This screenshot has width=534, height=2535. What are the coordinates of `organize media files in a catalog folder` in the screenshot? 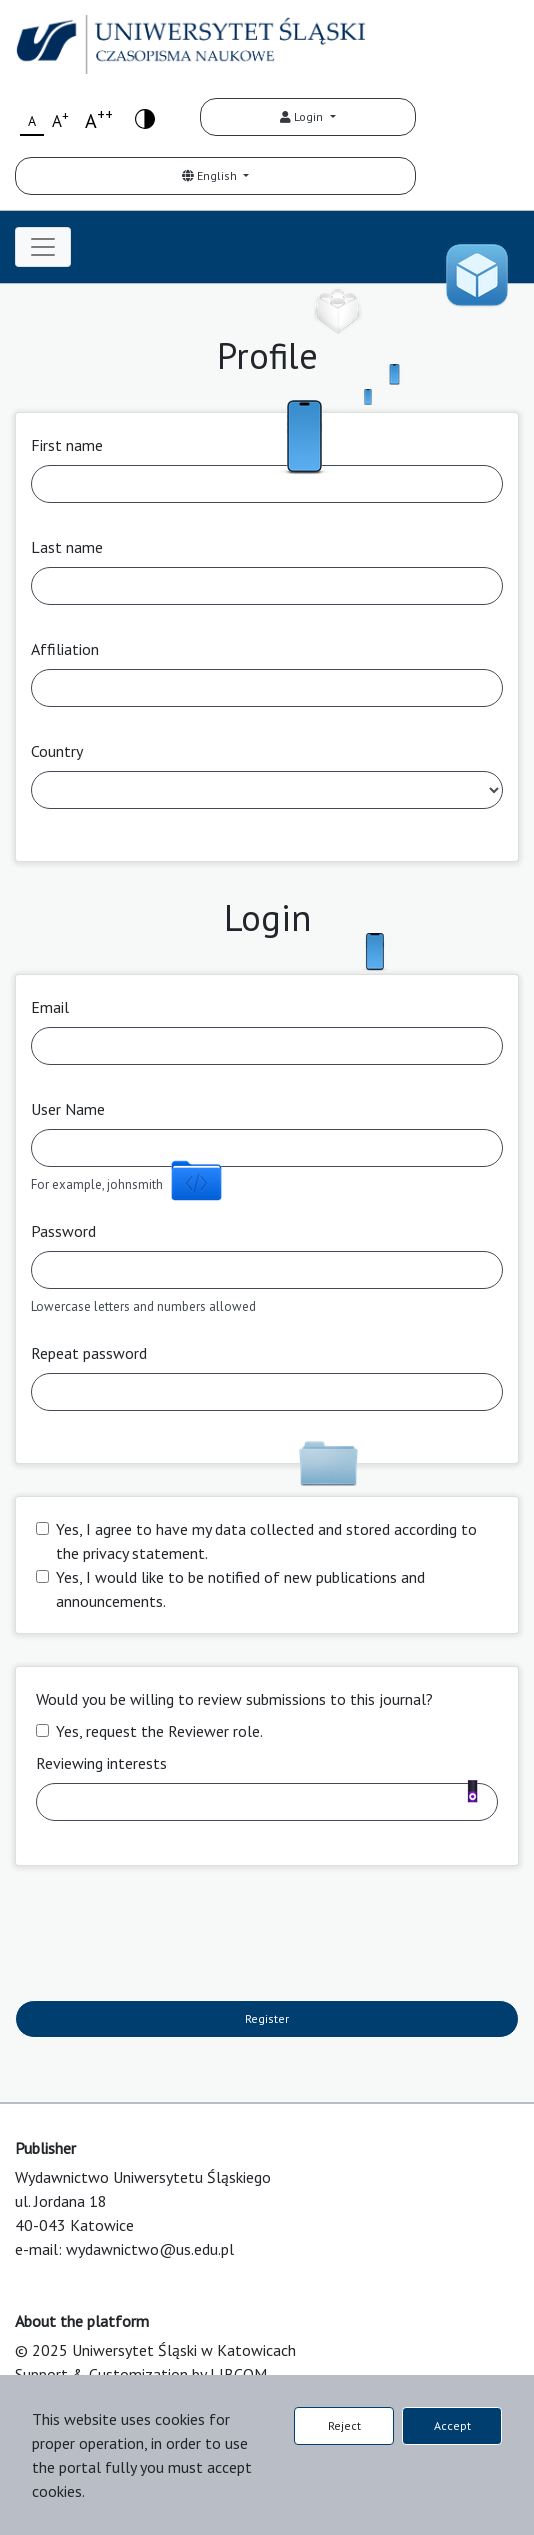 It's located at (328, 1463).